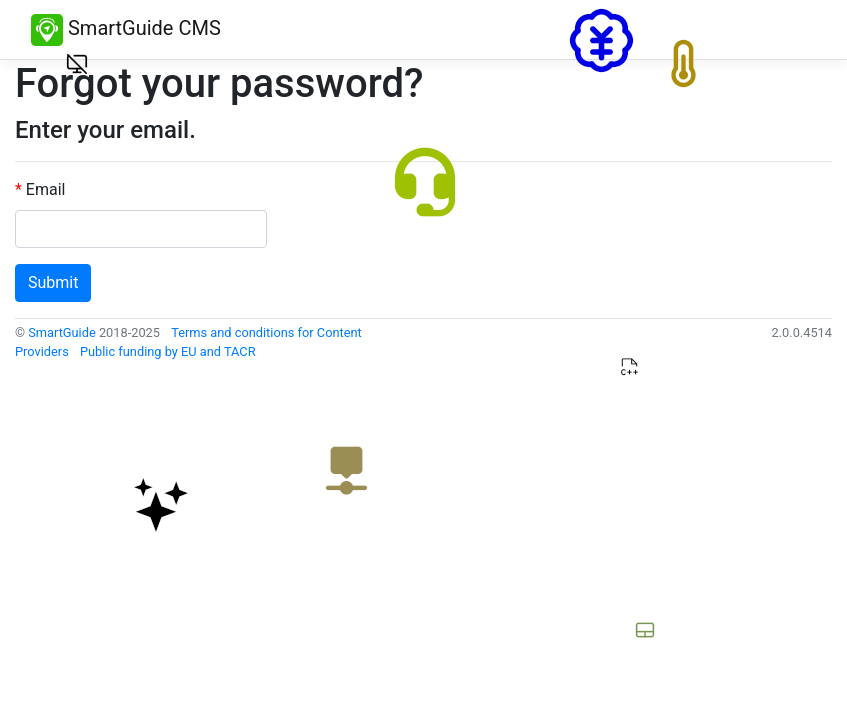  Describe the element at coordinates (161, 505) in the screenshot. I see `indicates AI-generated or enhanced content` at that location.